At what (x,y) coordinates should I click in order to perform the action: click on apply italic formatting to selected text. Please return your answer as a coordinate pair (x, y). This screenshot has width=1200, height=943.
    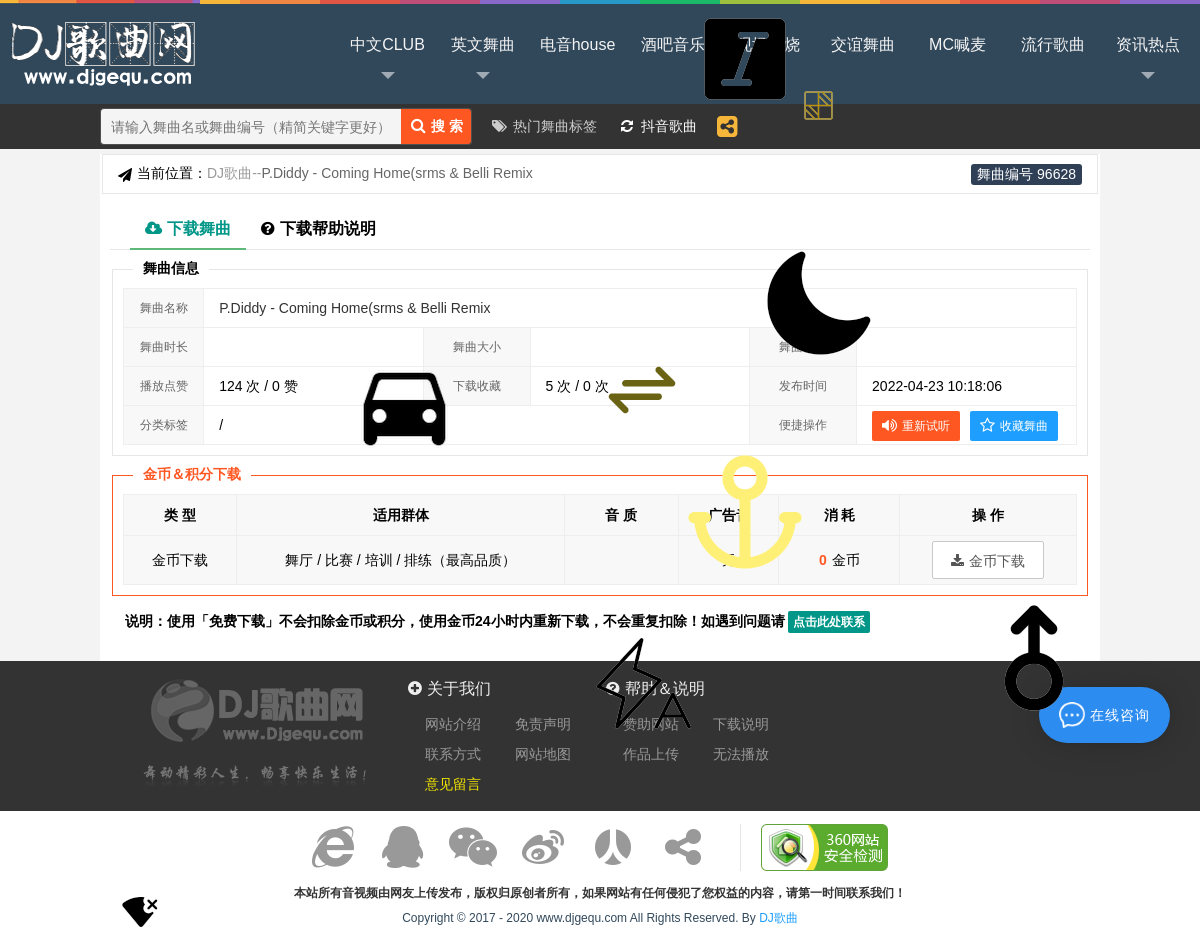
    Looking at the image, I should click on (745, 59).